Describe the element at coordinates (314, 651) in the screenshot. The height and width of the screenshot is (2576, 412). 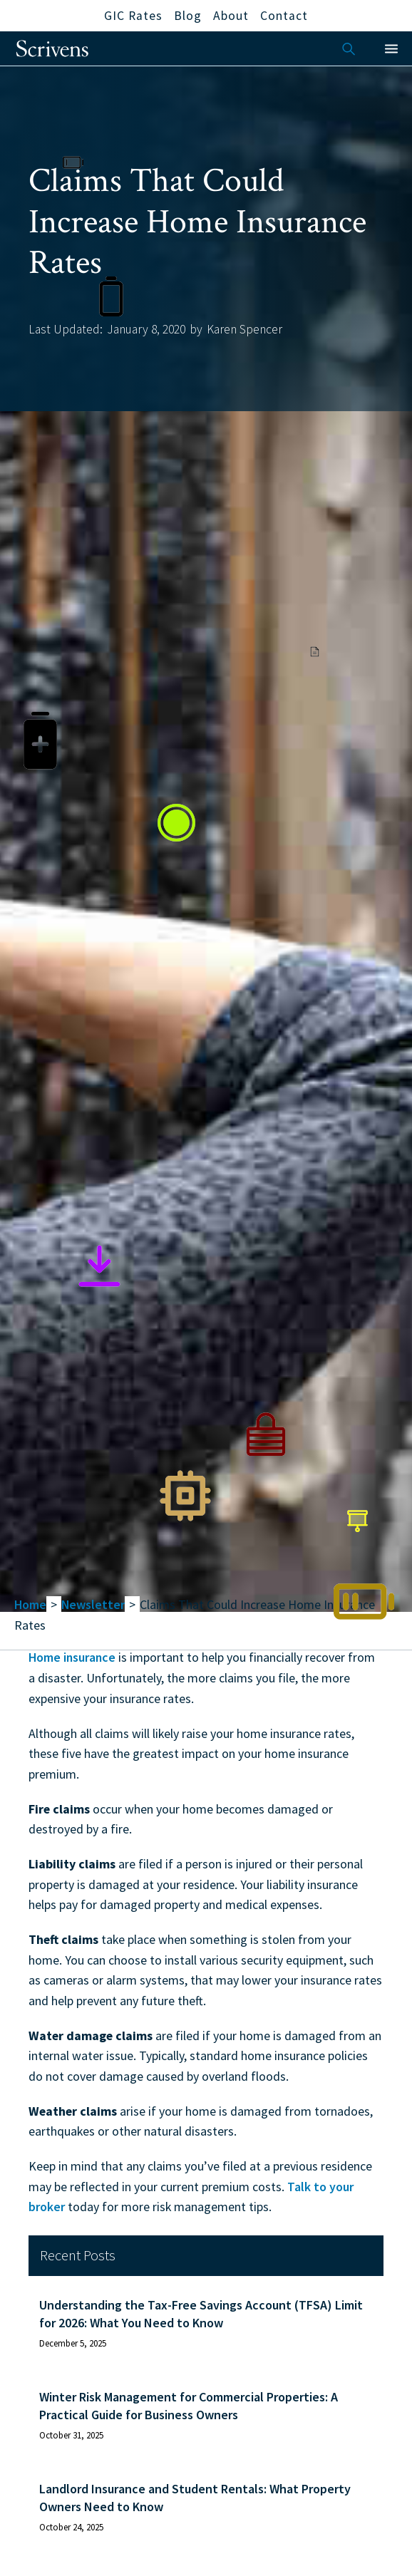
I see `view document or text file` at that location.